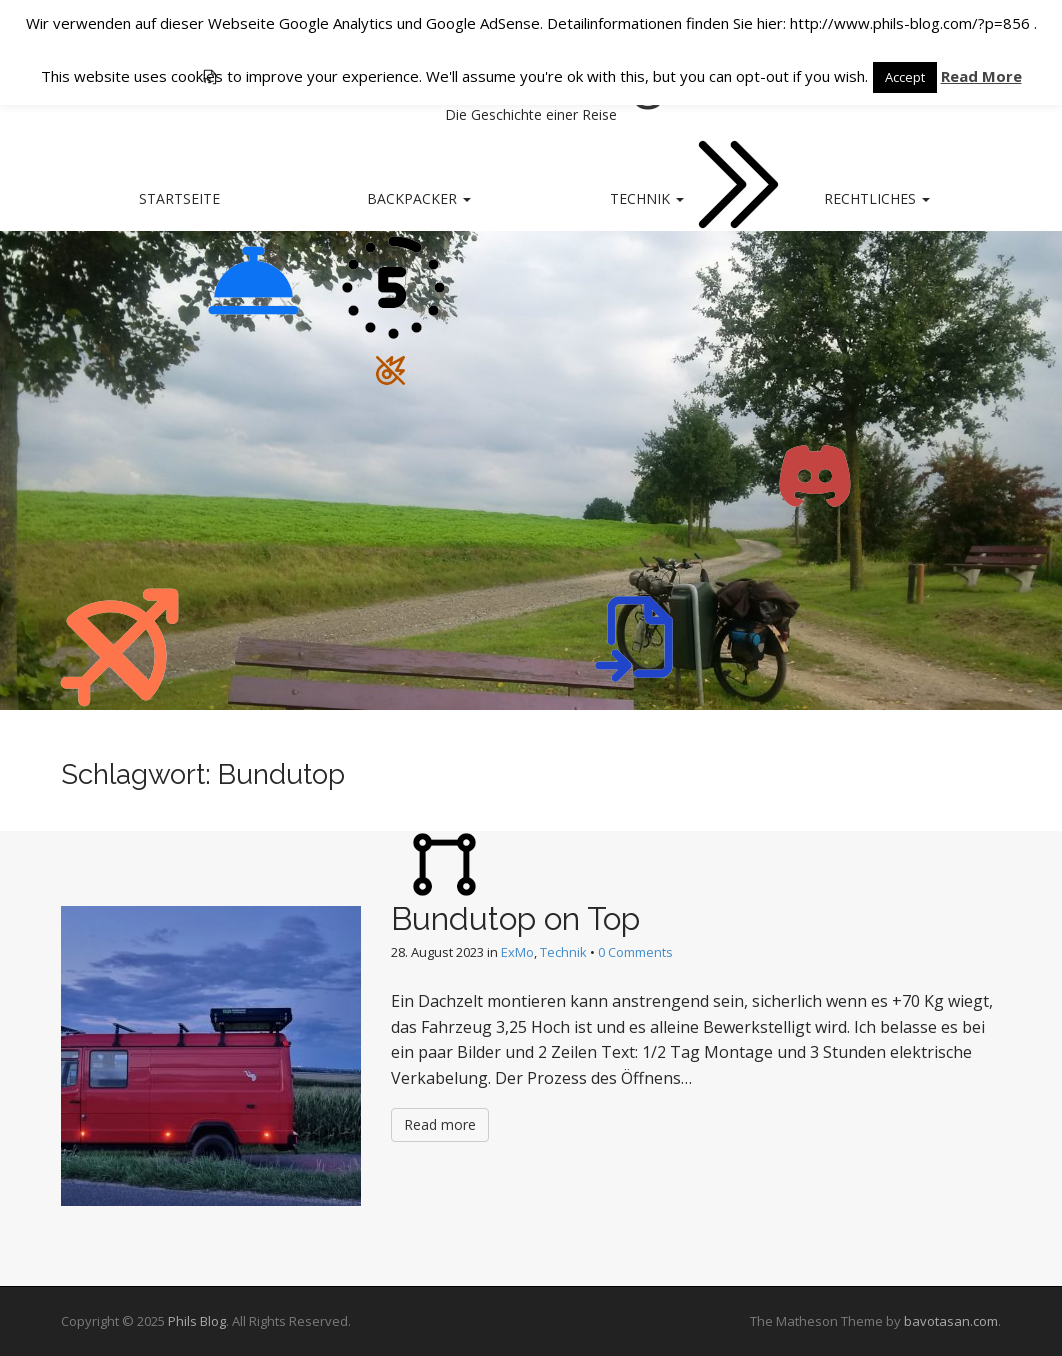  Describe the element at coordinates (390, 370) in the screenshot. I see `disable meteor or impact effects` at that location.